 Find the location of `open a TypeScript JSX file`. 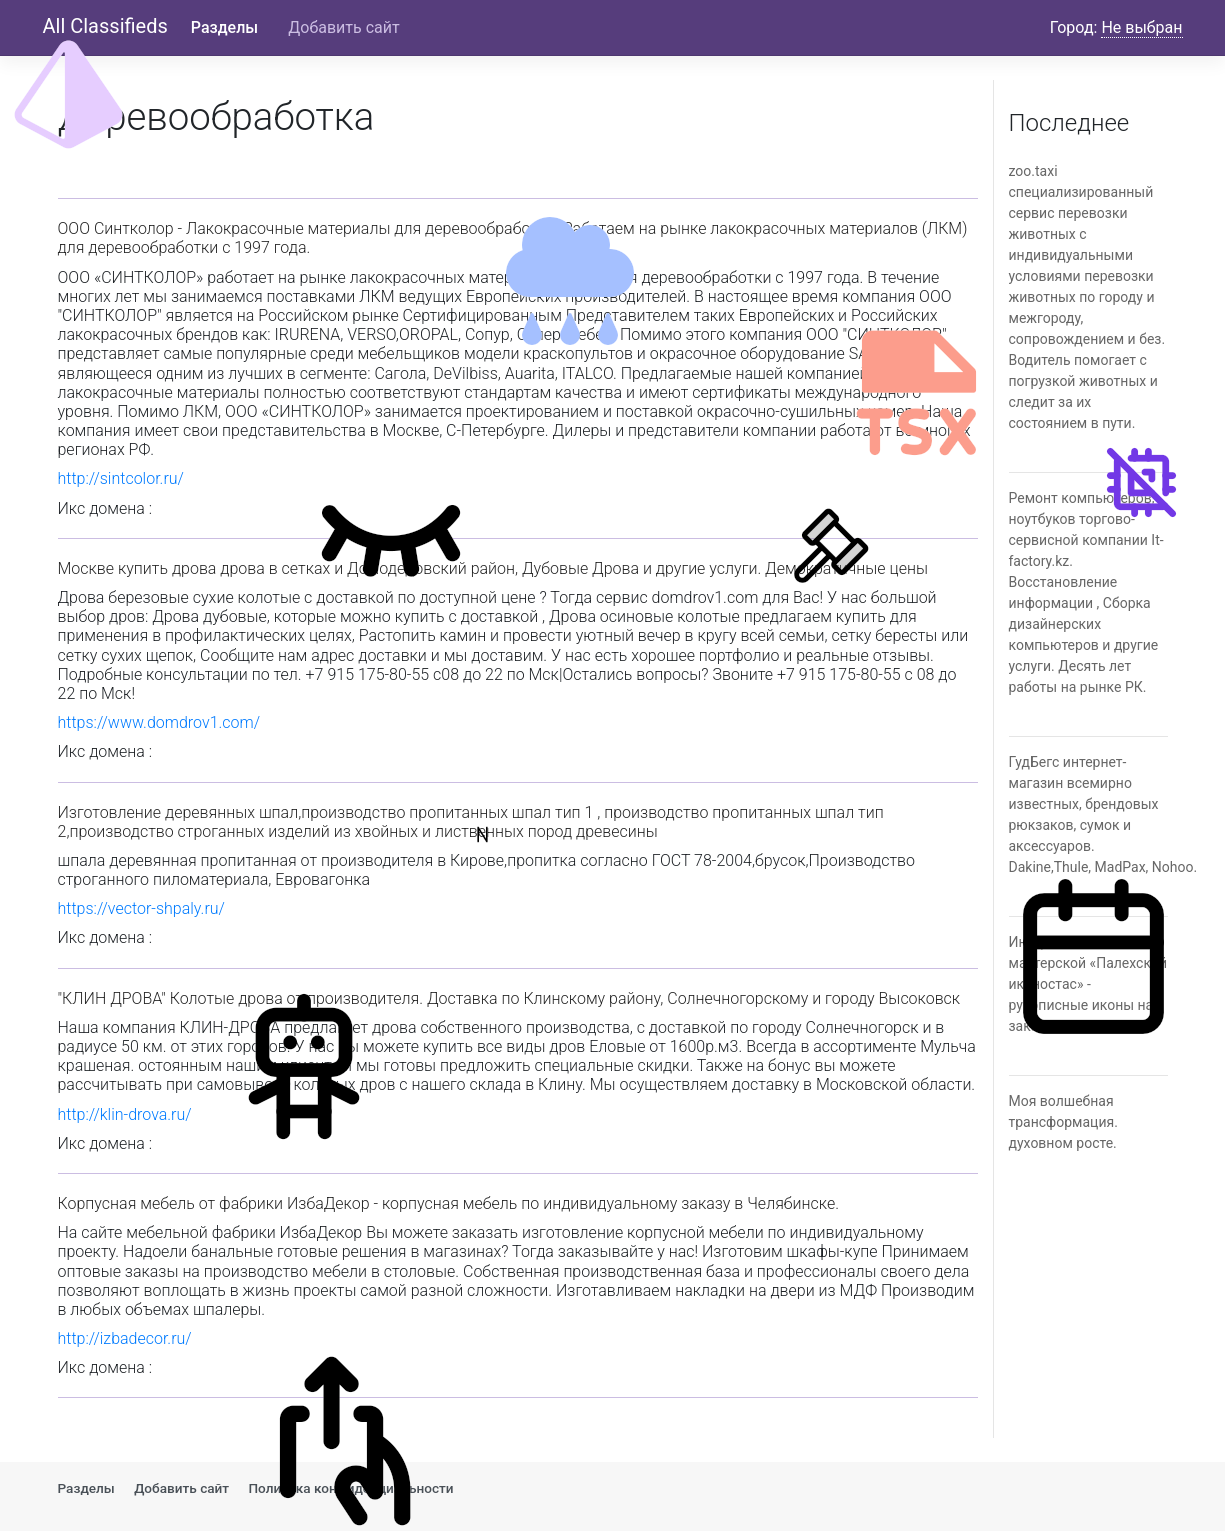

open a TypeScript JSX file is located at coordinates (919, 398).